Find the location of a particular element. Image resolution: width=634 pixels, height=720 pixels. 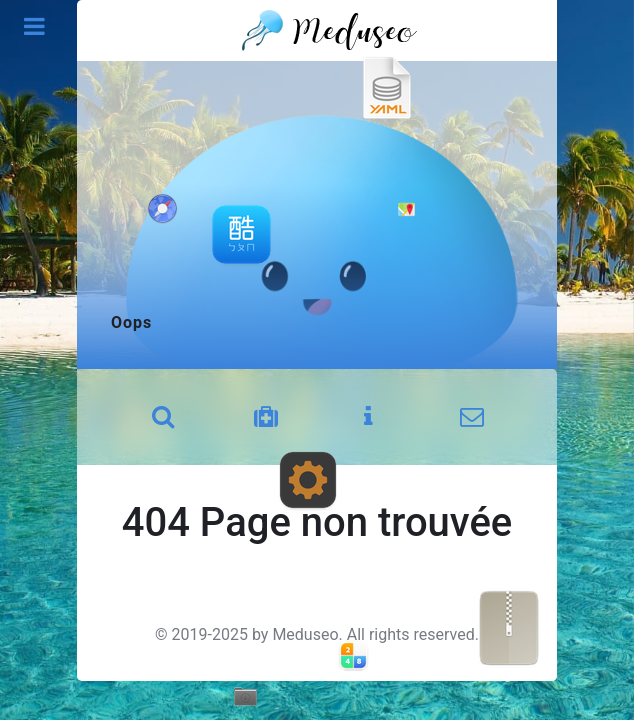

open IBus Chewing input method settings is located at coordinates (241, 234).